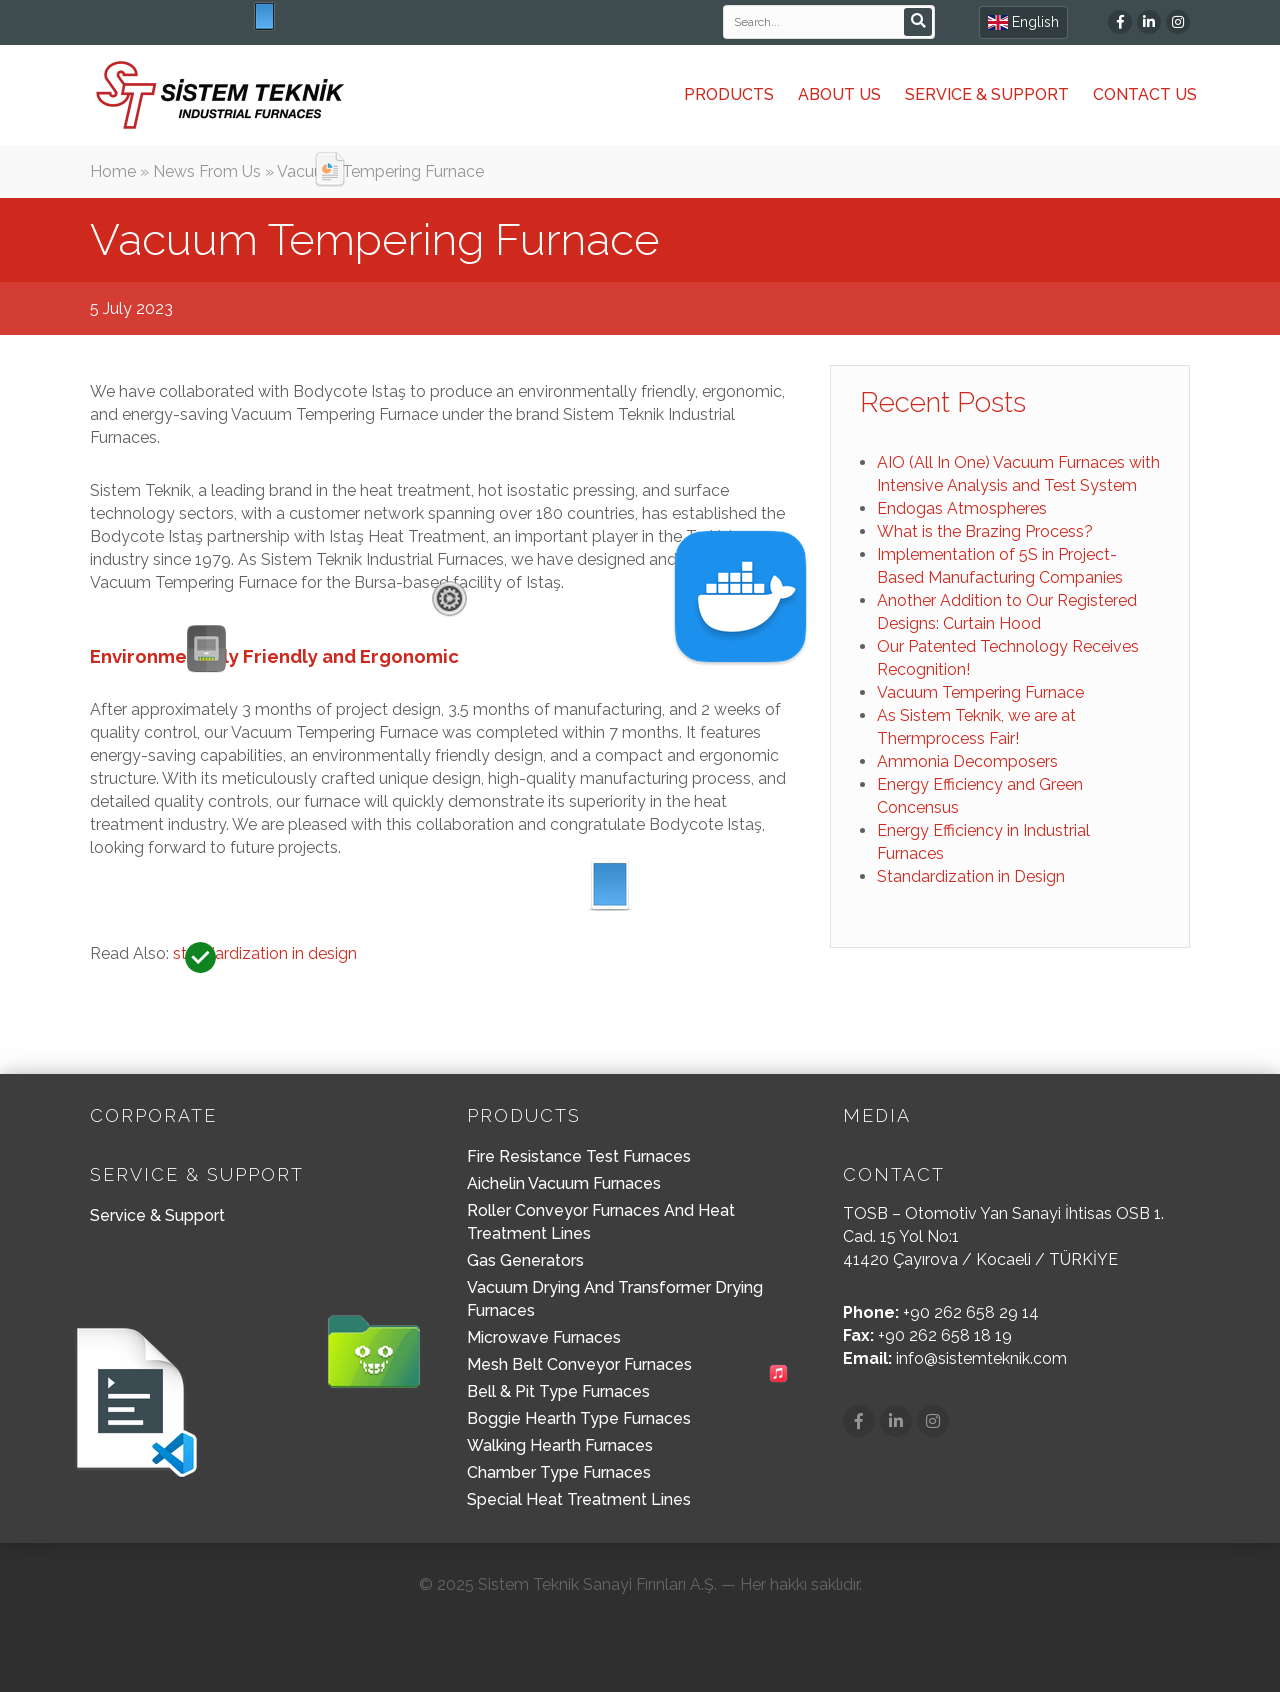  Describe the element at coordinates (610, 884) in the screenshot. I see `iPad with cellular connectivity` at that location.